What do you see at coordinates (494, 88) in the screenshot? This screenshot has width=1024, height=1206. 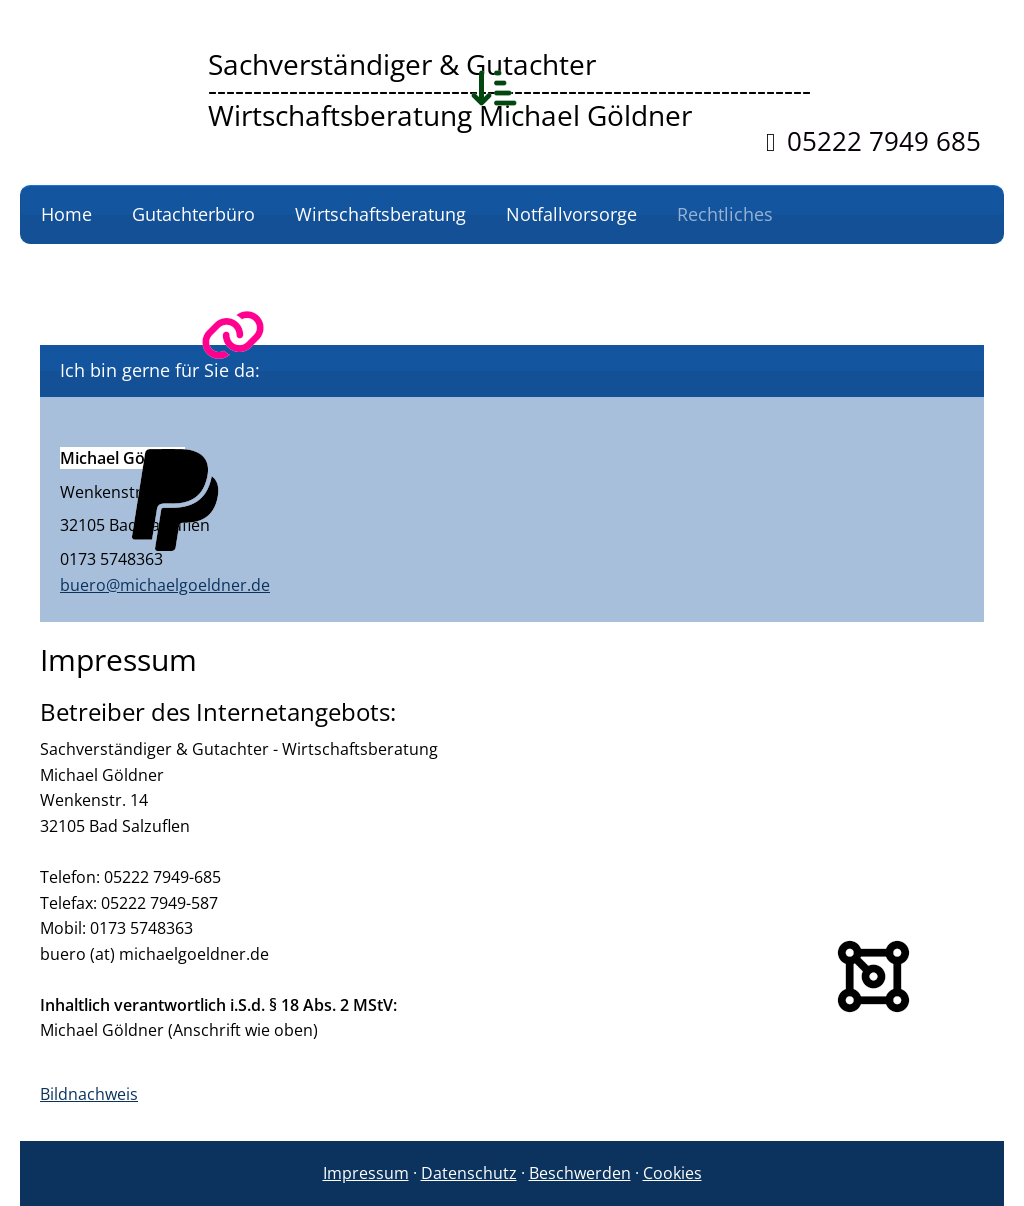 I see `sort items from smallest to largest` at bounding box center [494, 88].